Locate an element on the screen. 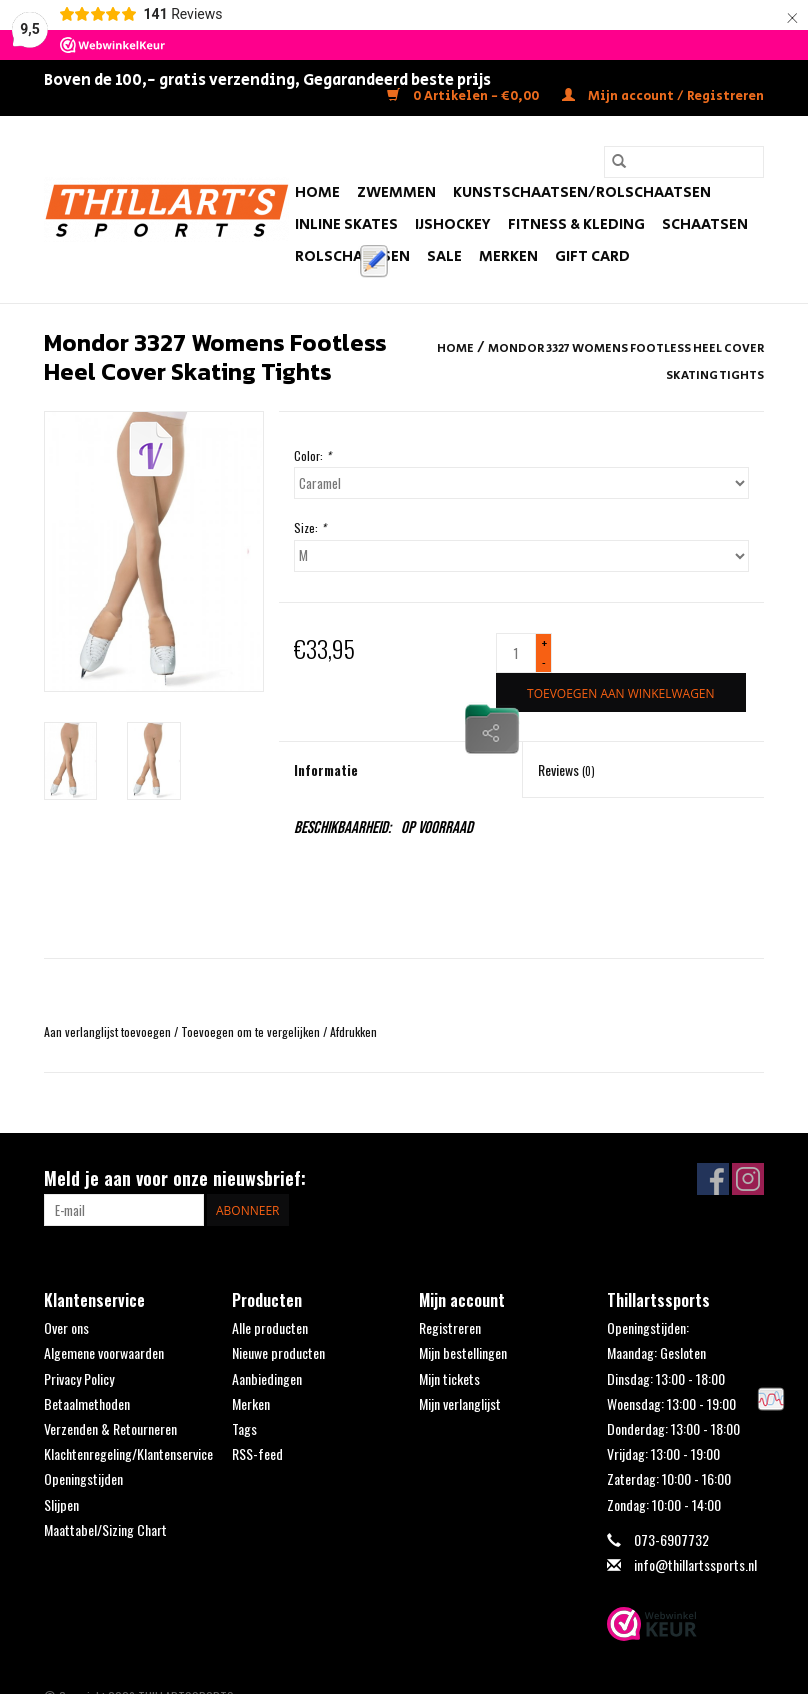 The width and height of the screenshot is (808, 1694). access your public shared folder is located at coordinates (492, 729).